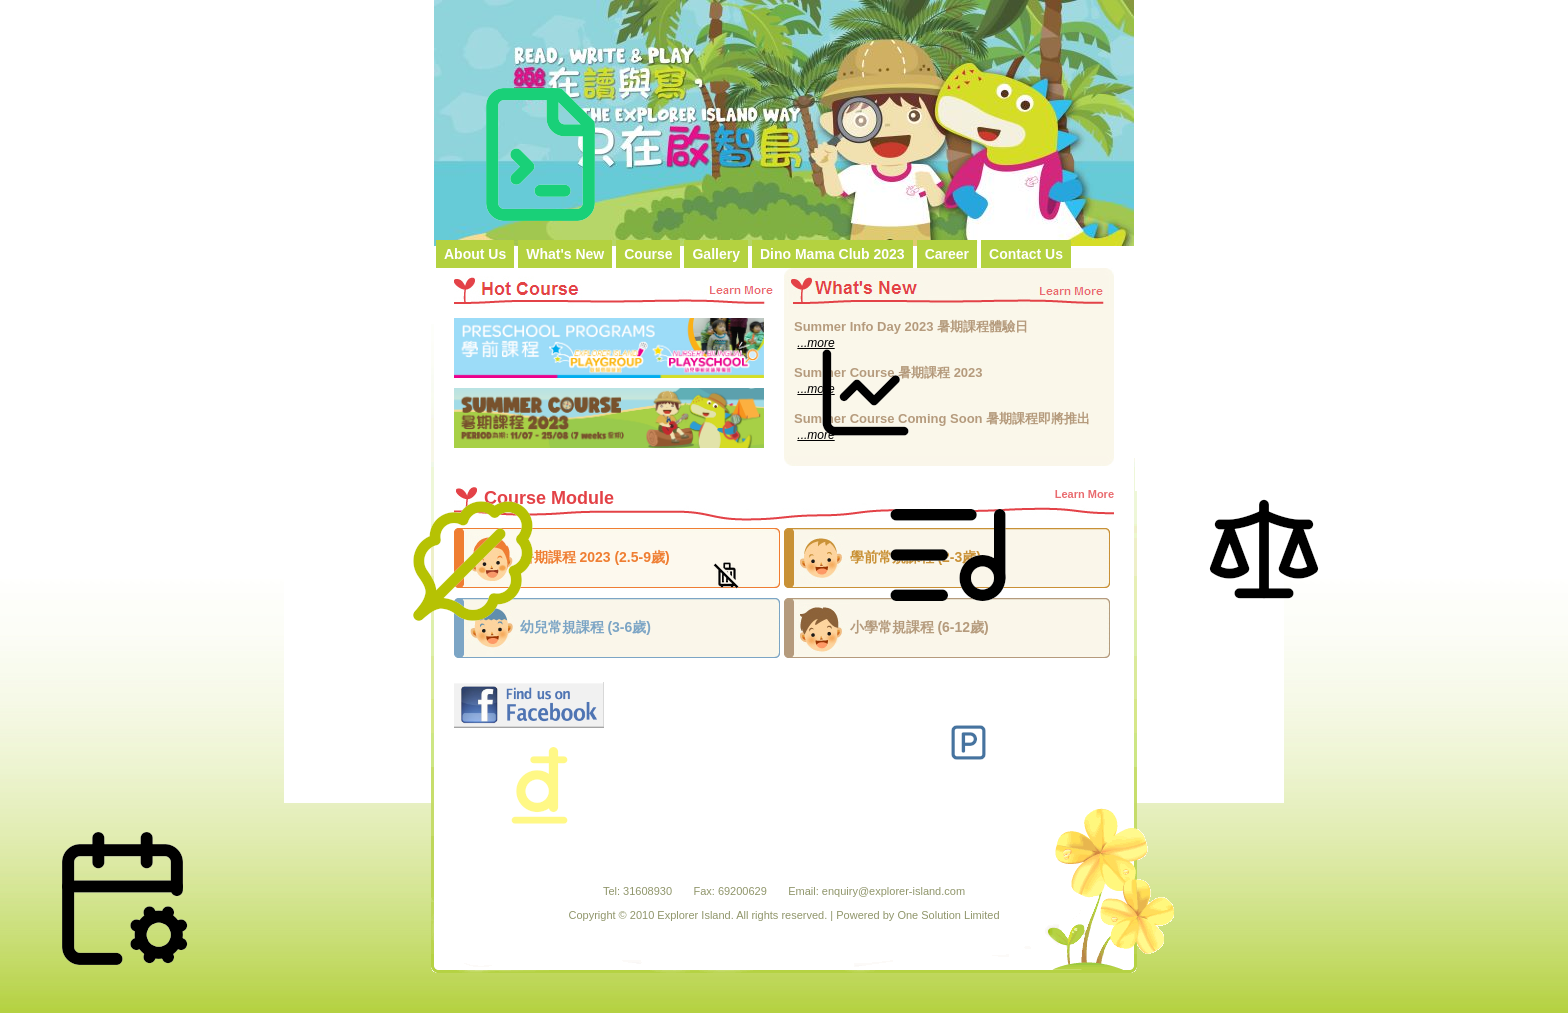 This screenshot has width=1568, height=1013. Describe the element at coordinates (473, 561) in the screenshot. I see `view vegetarian or plant-based options` at that location.